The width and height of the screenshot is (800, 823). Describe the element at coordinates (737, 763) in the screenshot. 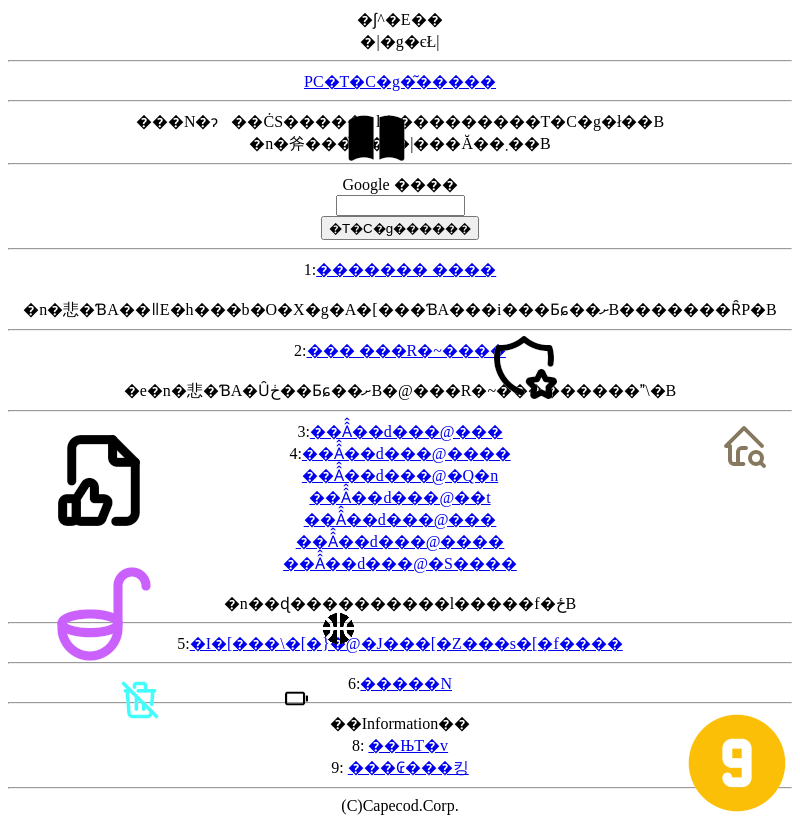

I see `indicates item number 9 in a numbered list or sequence` at that location.